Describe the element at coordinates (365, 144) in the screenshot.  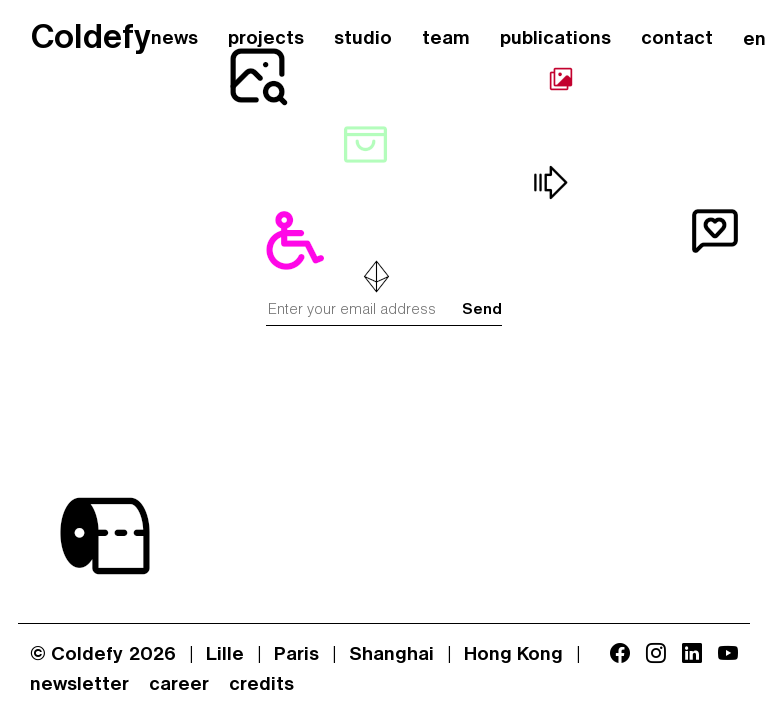
I see `view your shopping bag` at that location.